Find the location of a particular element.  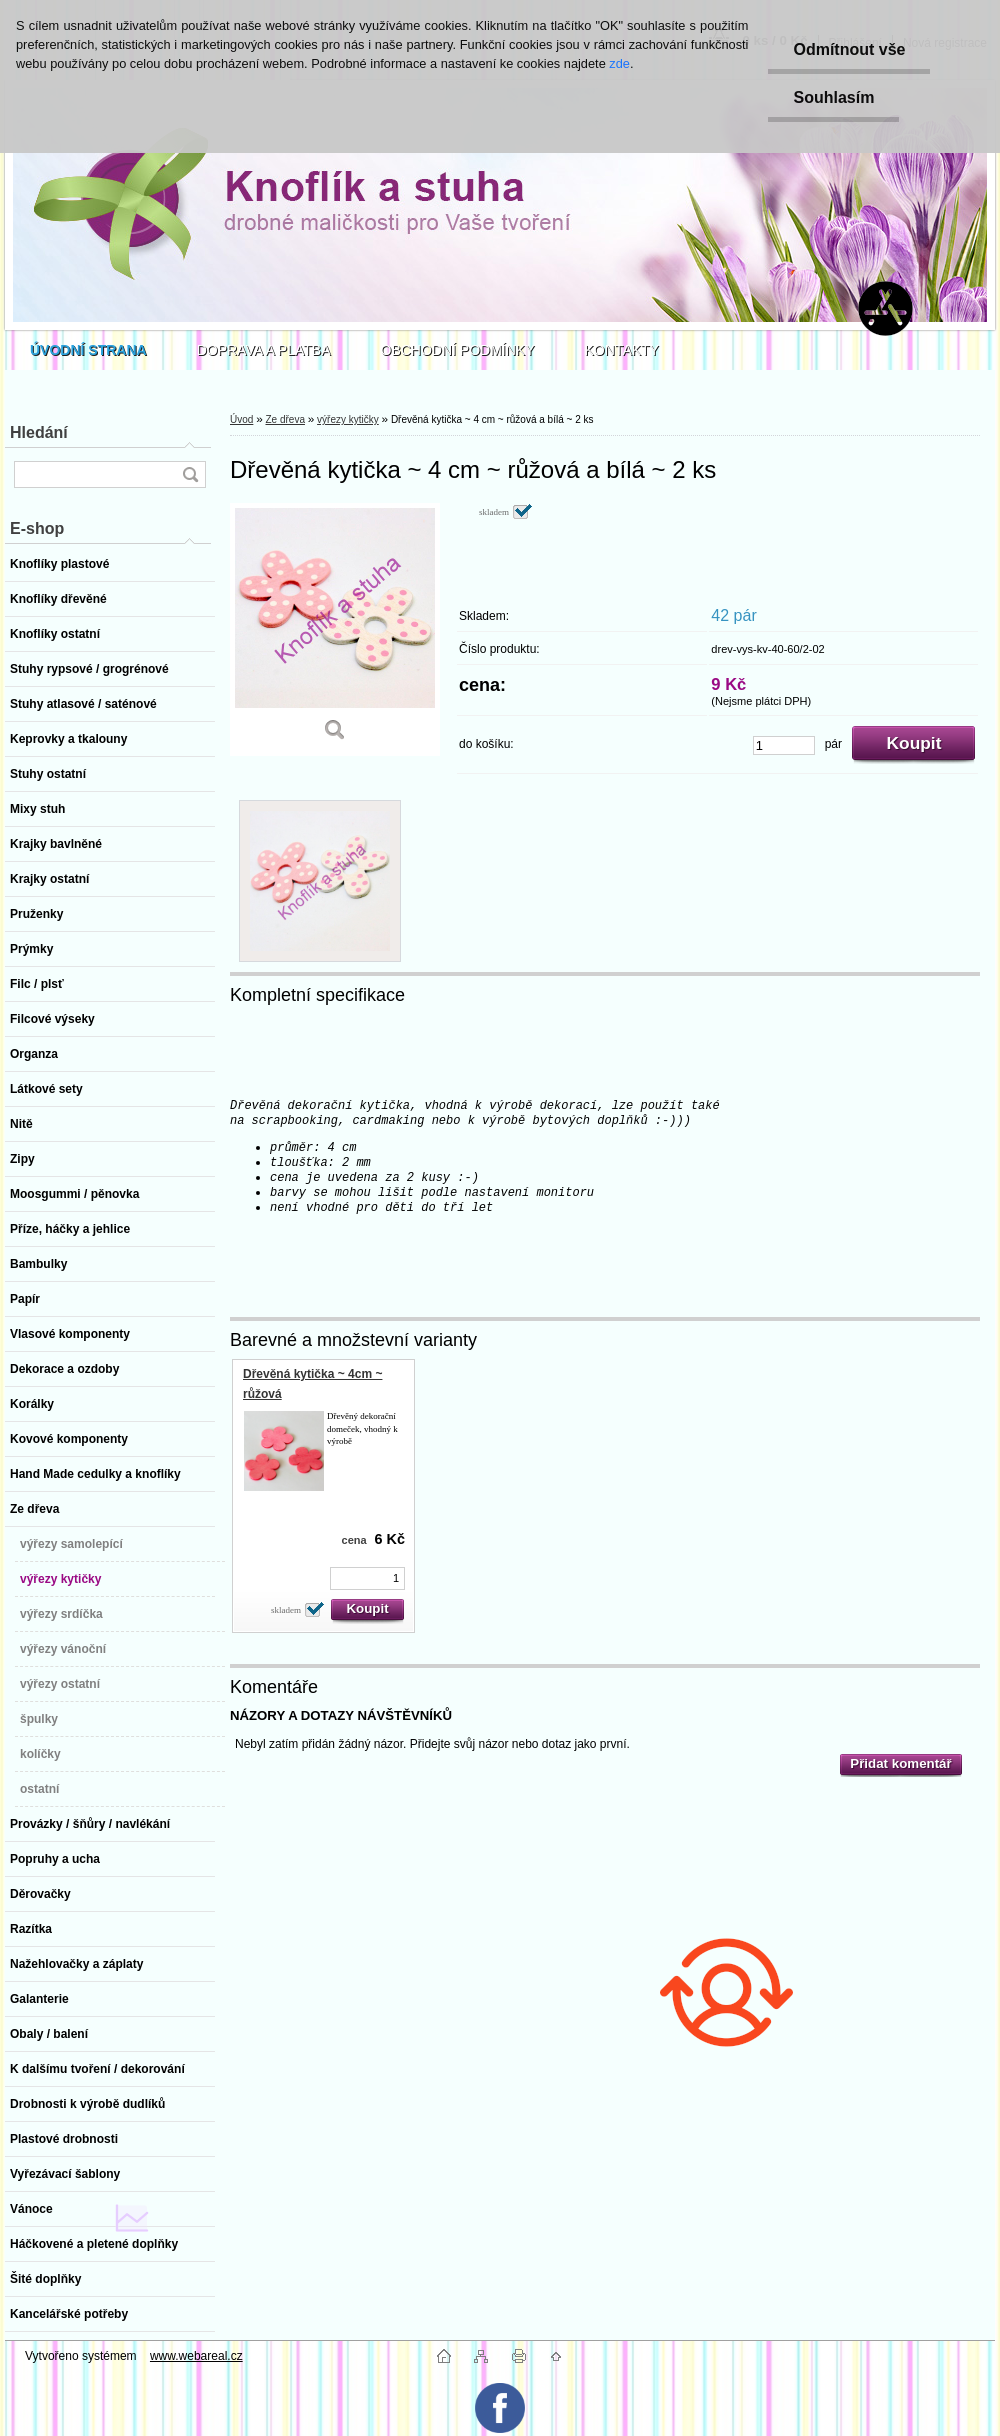

view analytics or performance data is located at coordinates (132, 2218).